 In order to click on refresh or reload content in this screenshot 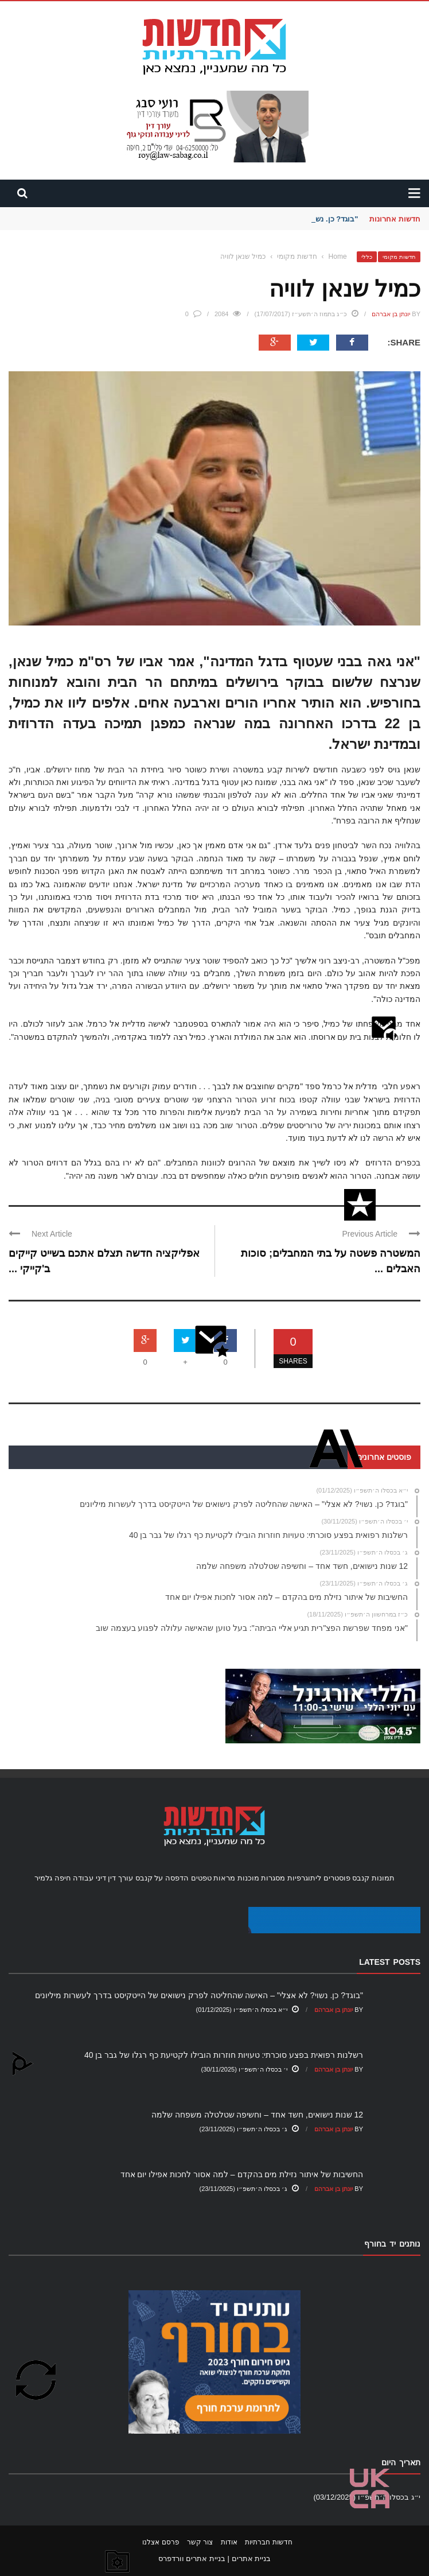, I will do `click(36, 2380)`.